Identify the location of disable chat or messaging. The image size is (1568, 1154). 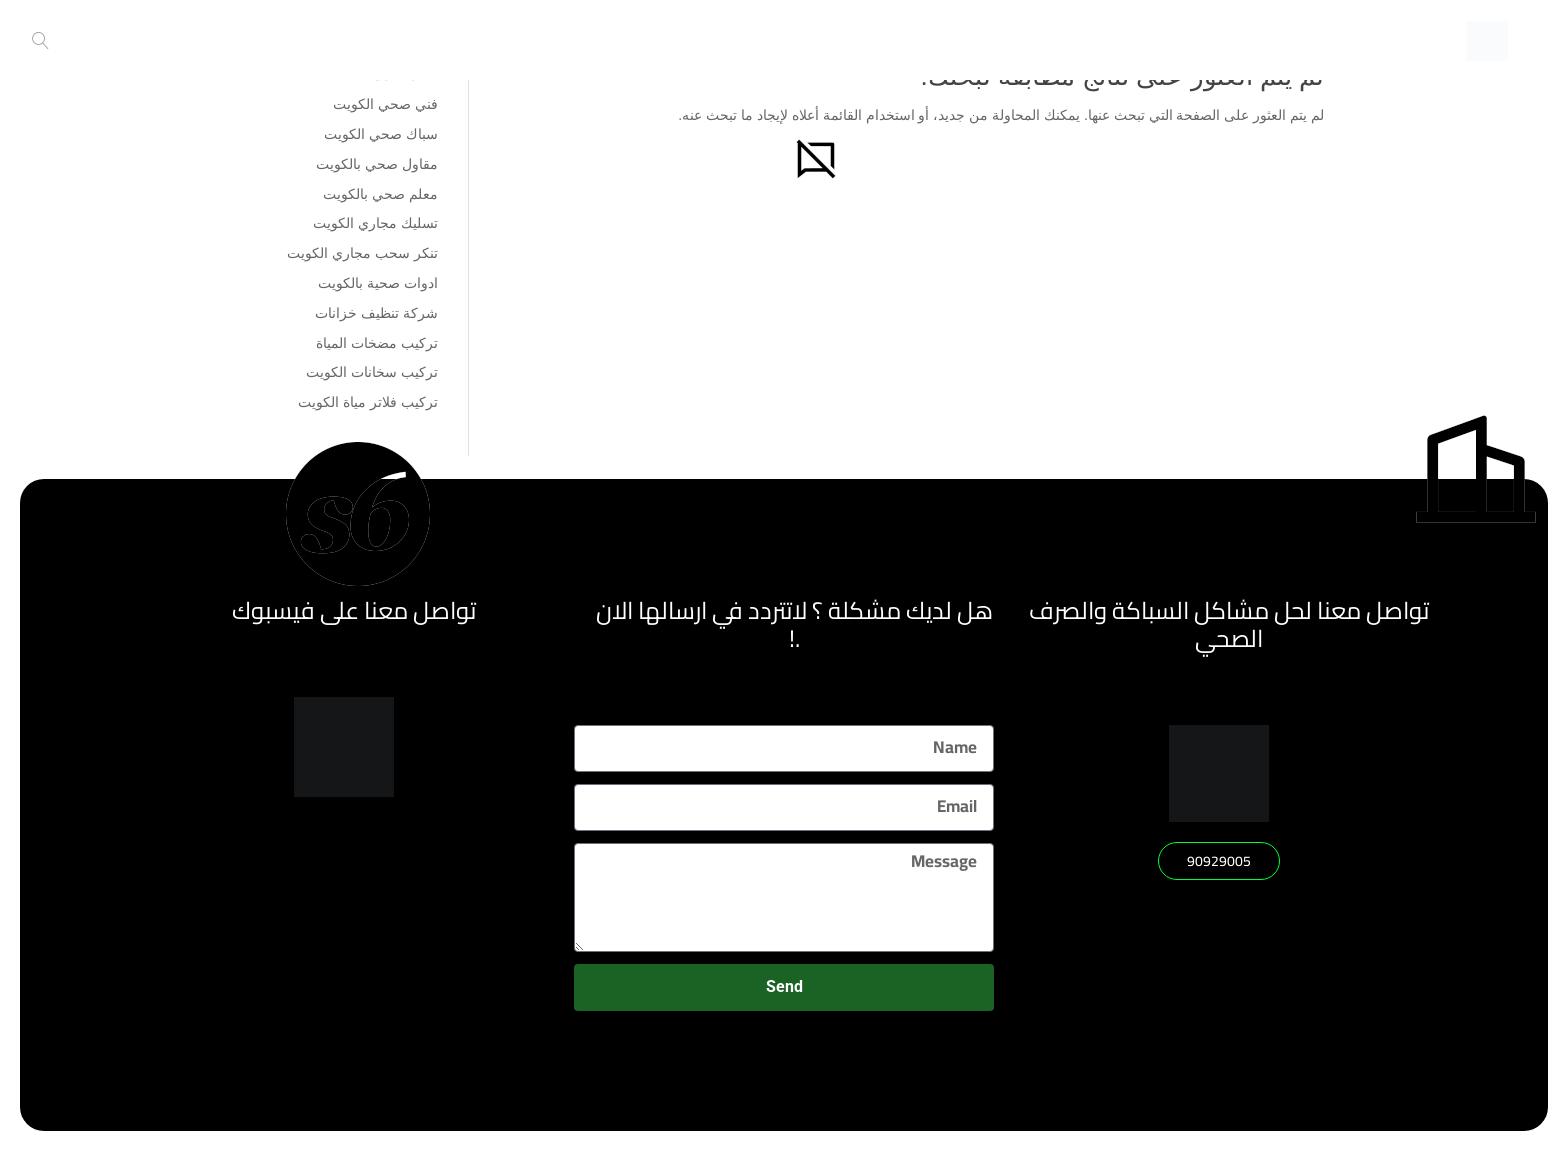
(816, 159).